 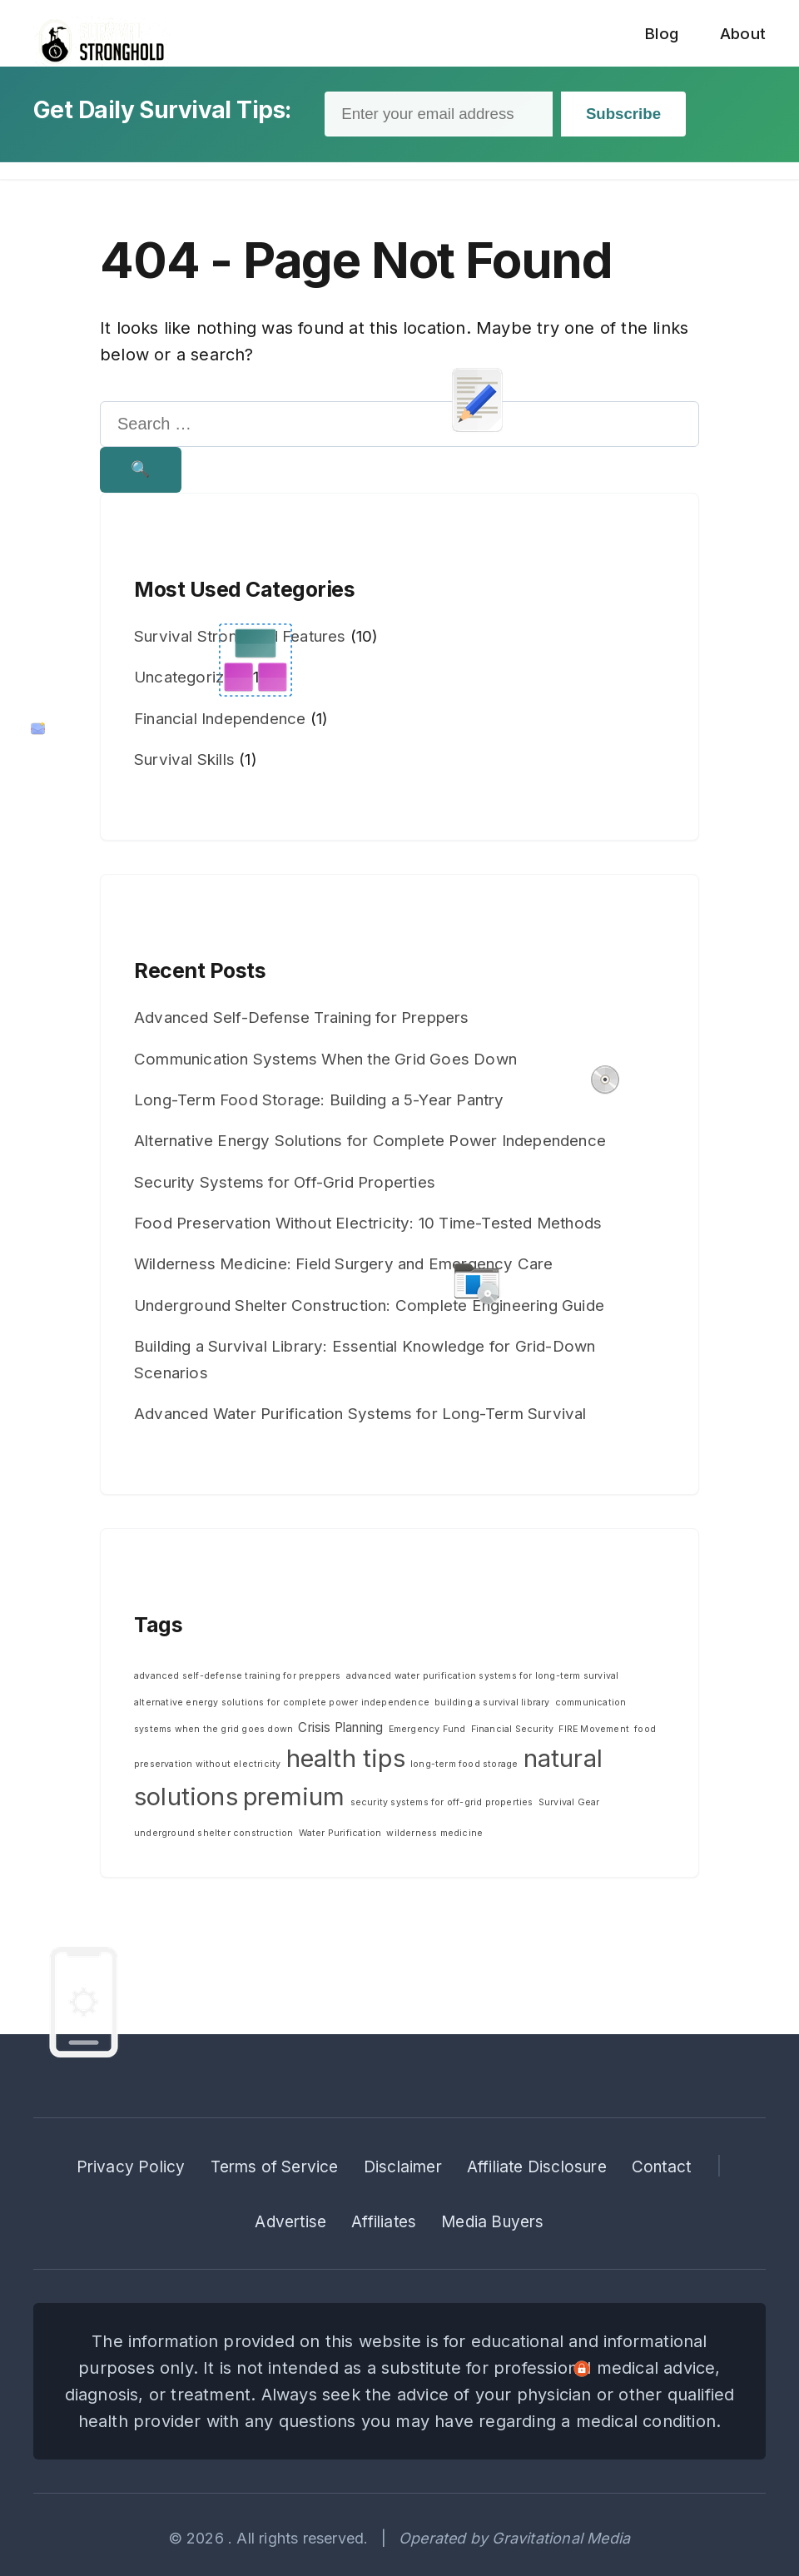 What do you see at coordinates (605, 1080) in the screenshot?
I see `indicates a blu-ray disc drive or media` at bounding box center [605, 1080].